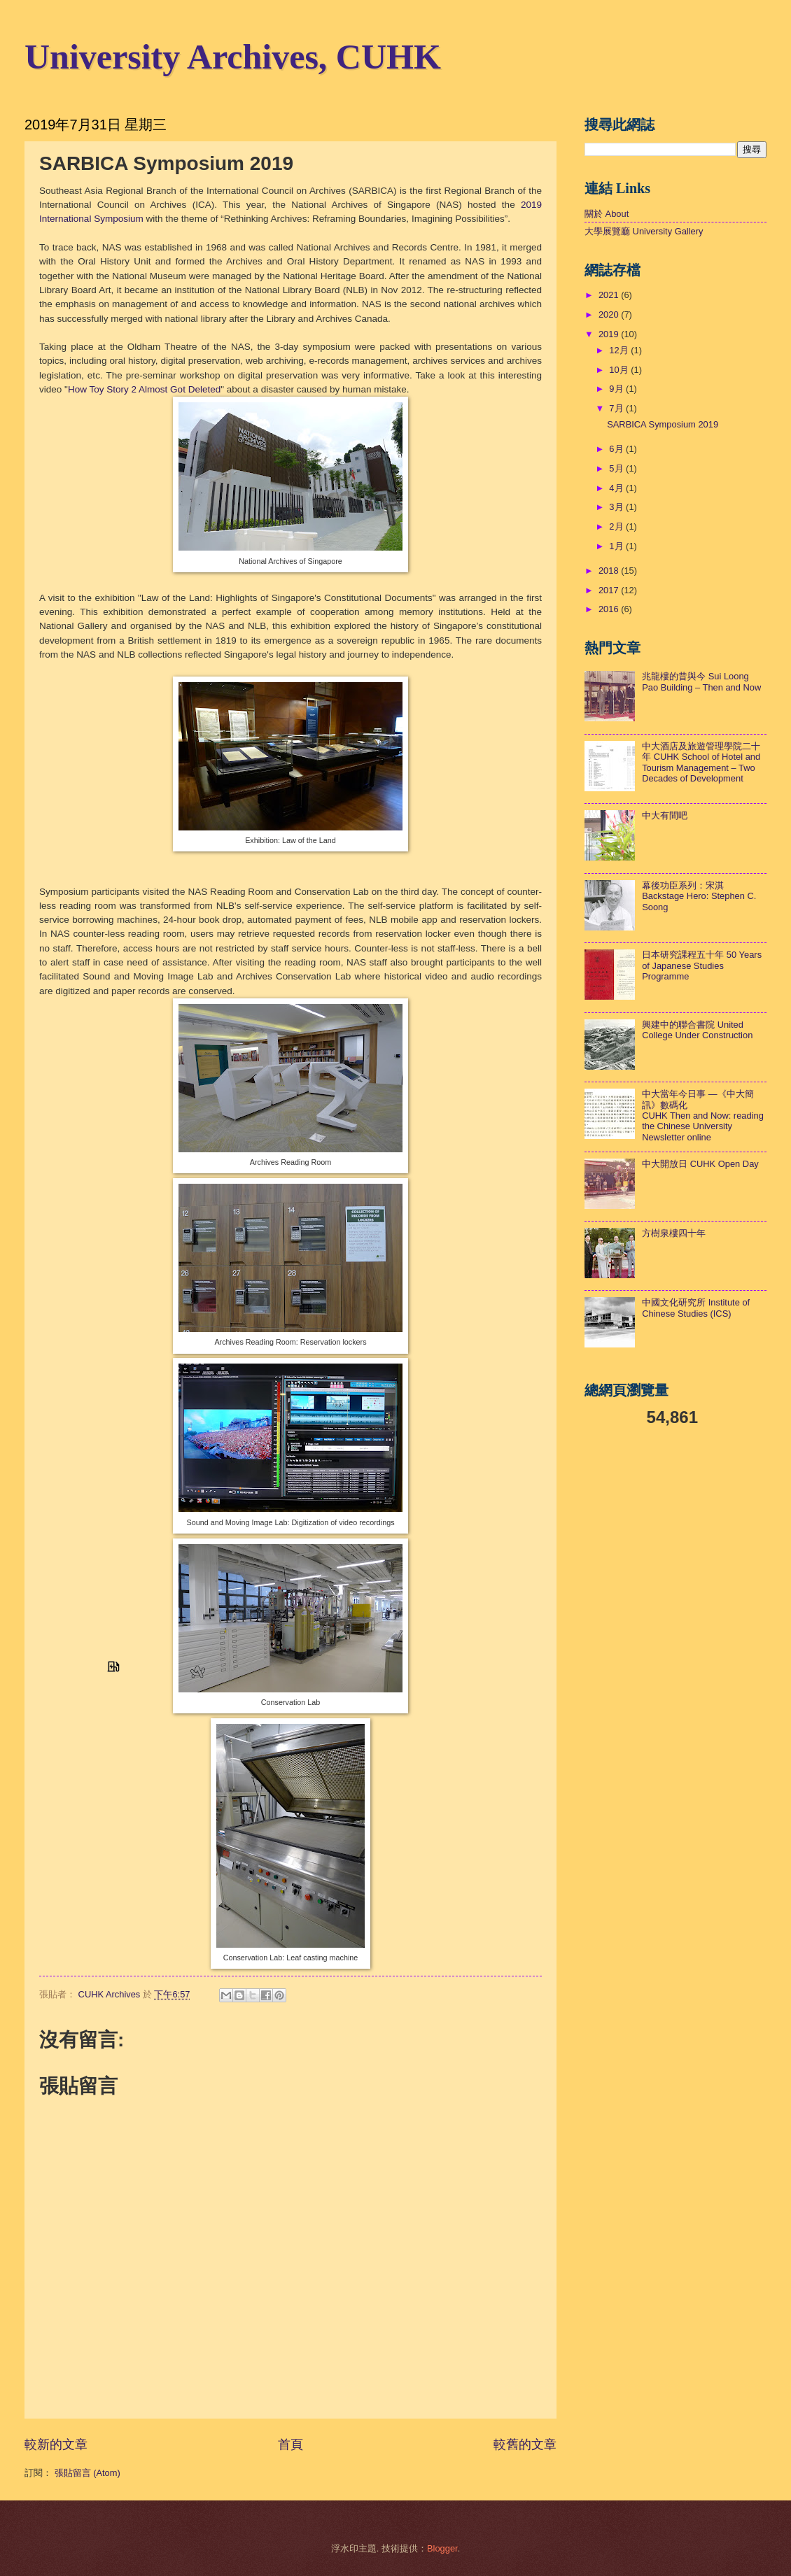 This screenshot has width=791, height=2576. I want to click on find nearby electric vehicle charging stations, so click(113, 1666).